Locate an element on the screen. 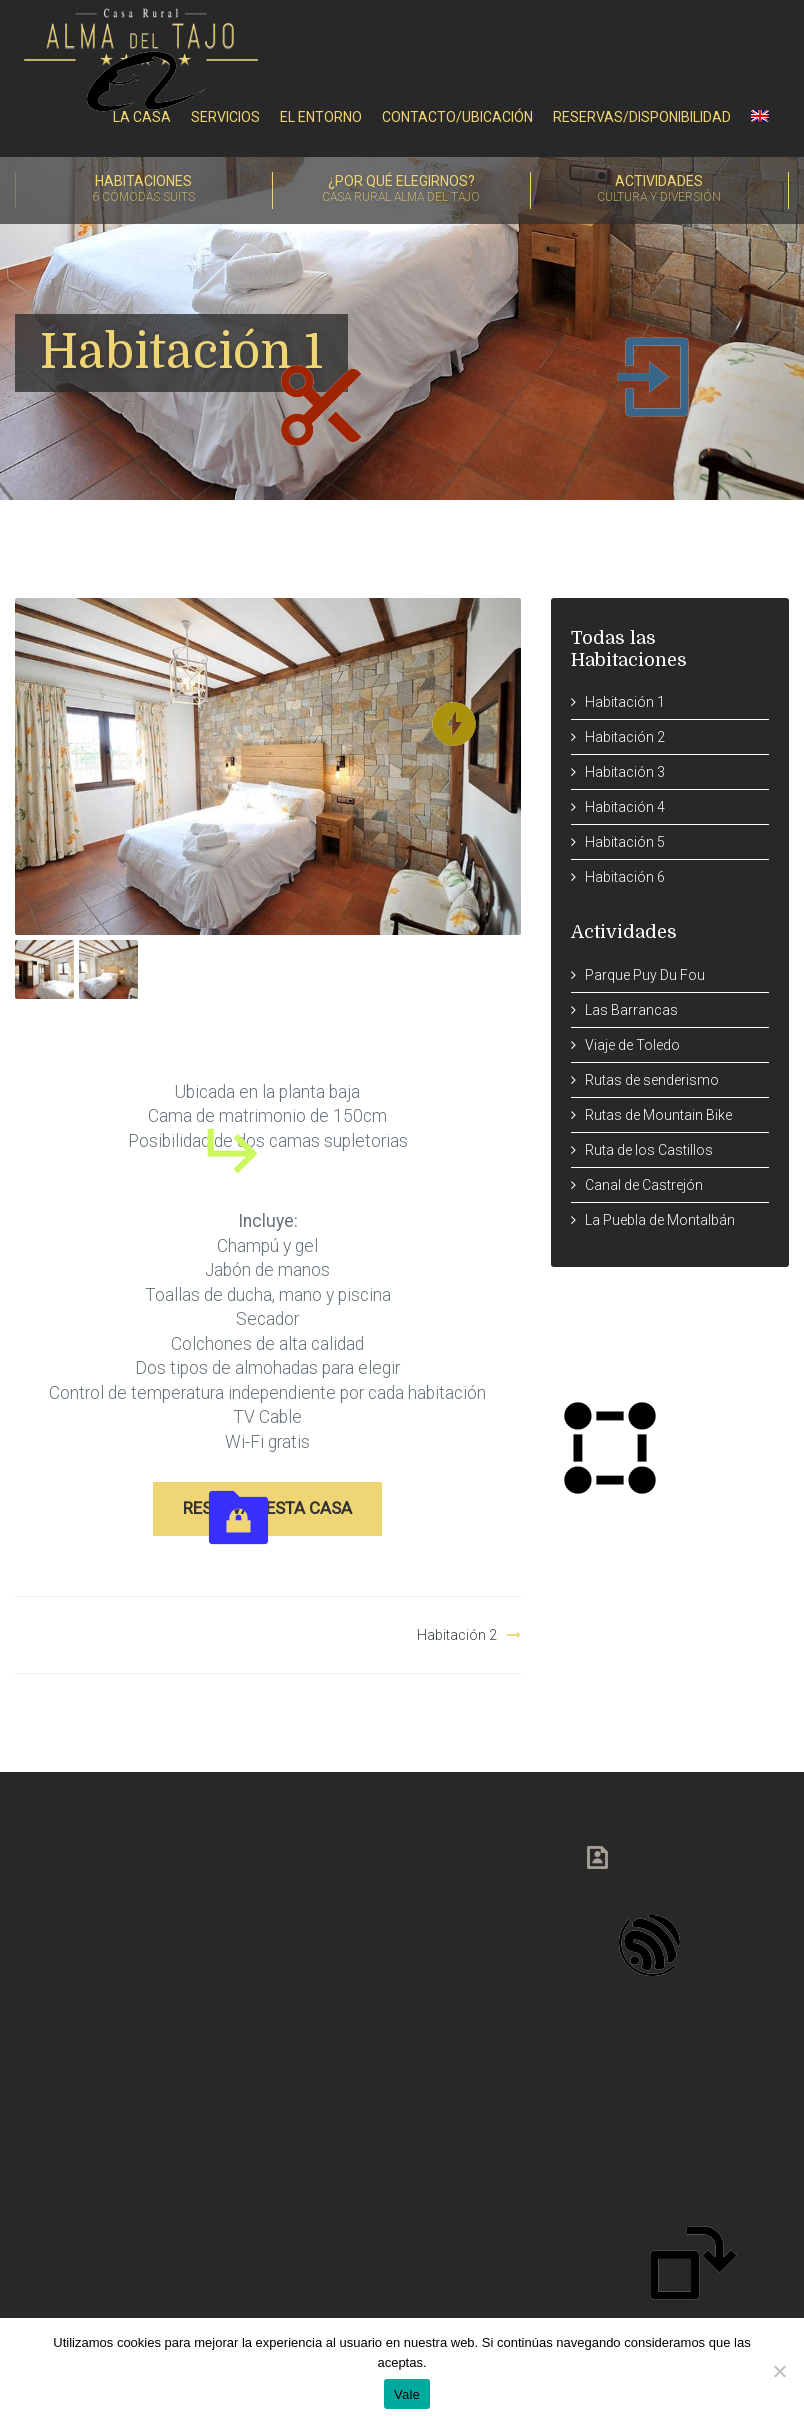  log in to your account is located at coordinates (657, 377).